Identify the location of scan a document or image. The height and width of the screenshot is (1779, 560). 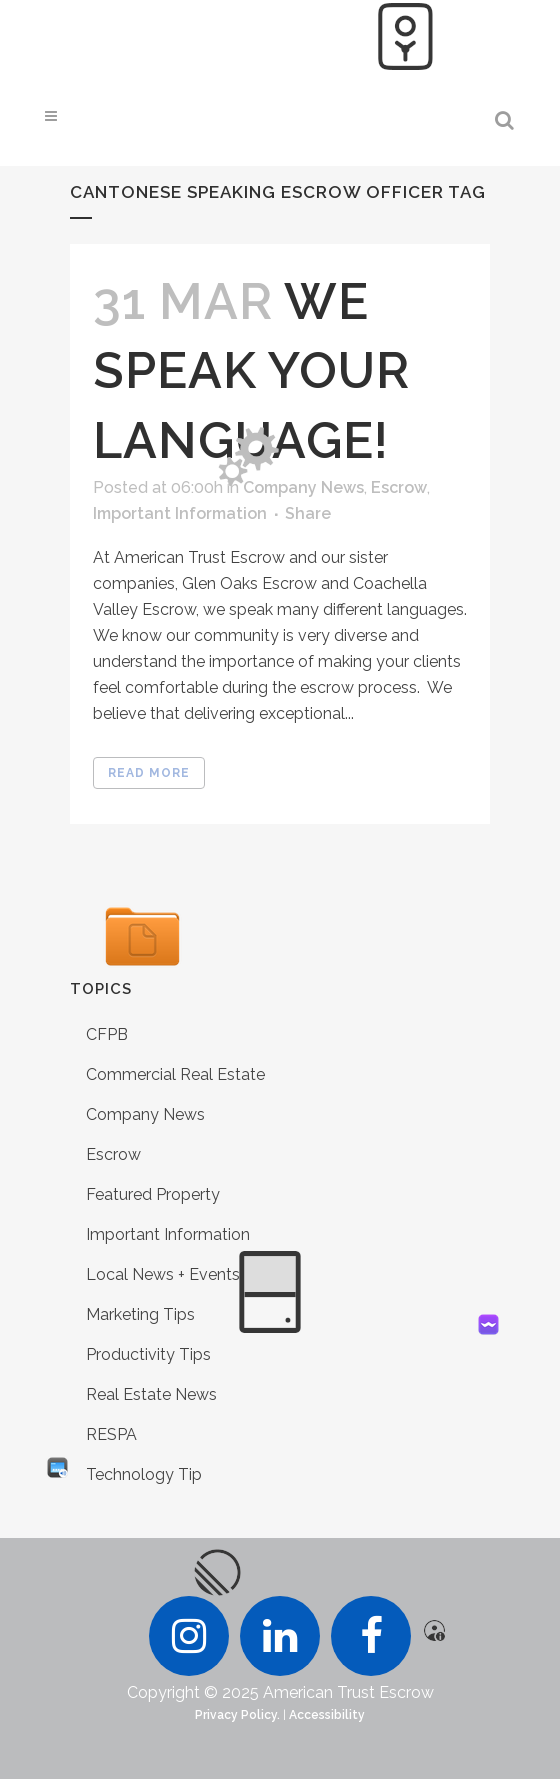
(270, 1292).